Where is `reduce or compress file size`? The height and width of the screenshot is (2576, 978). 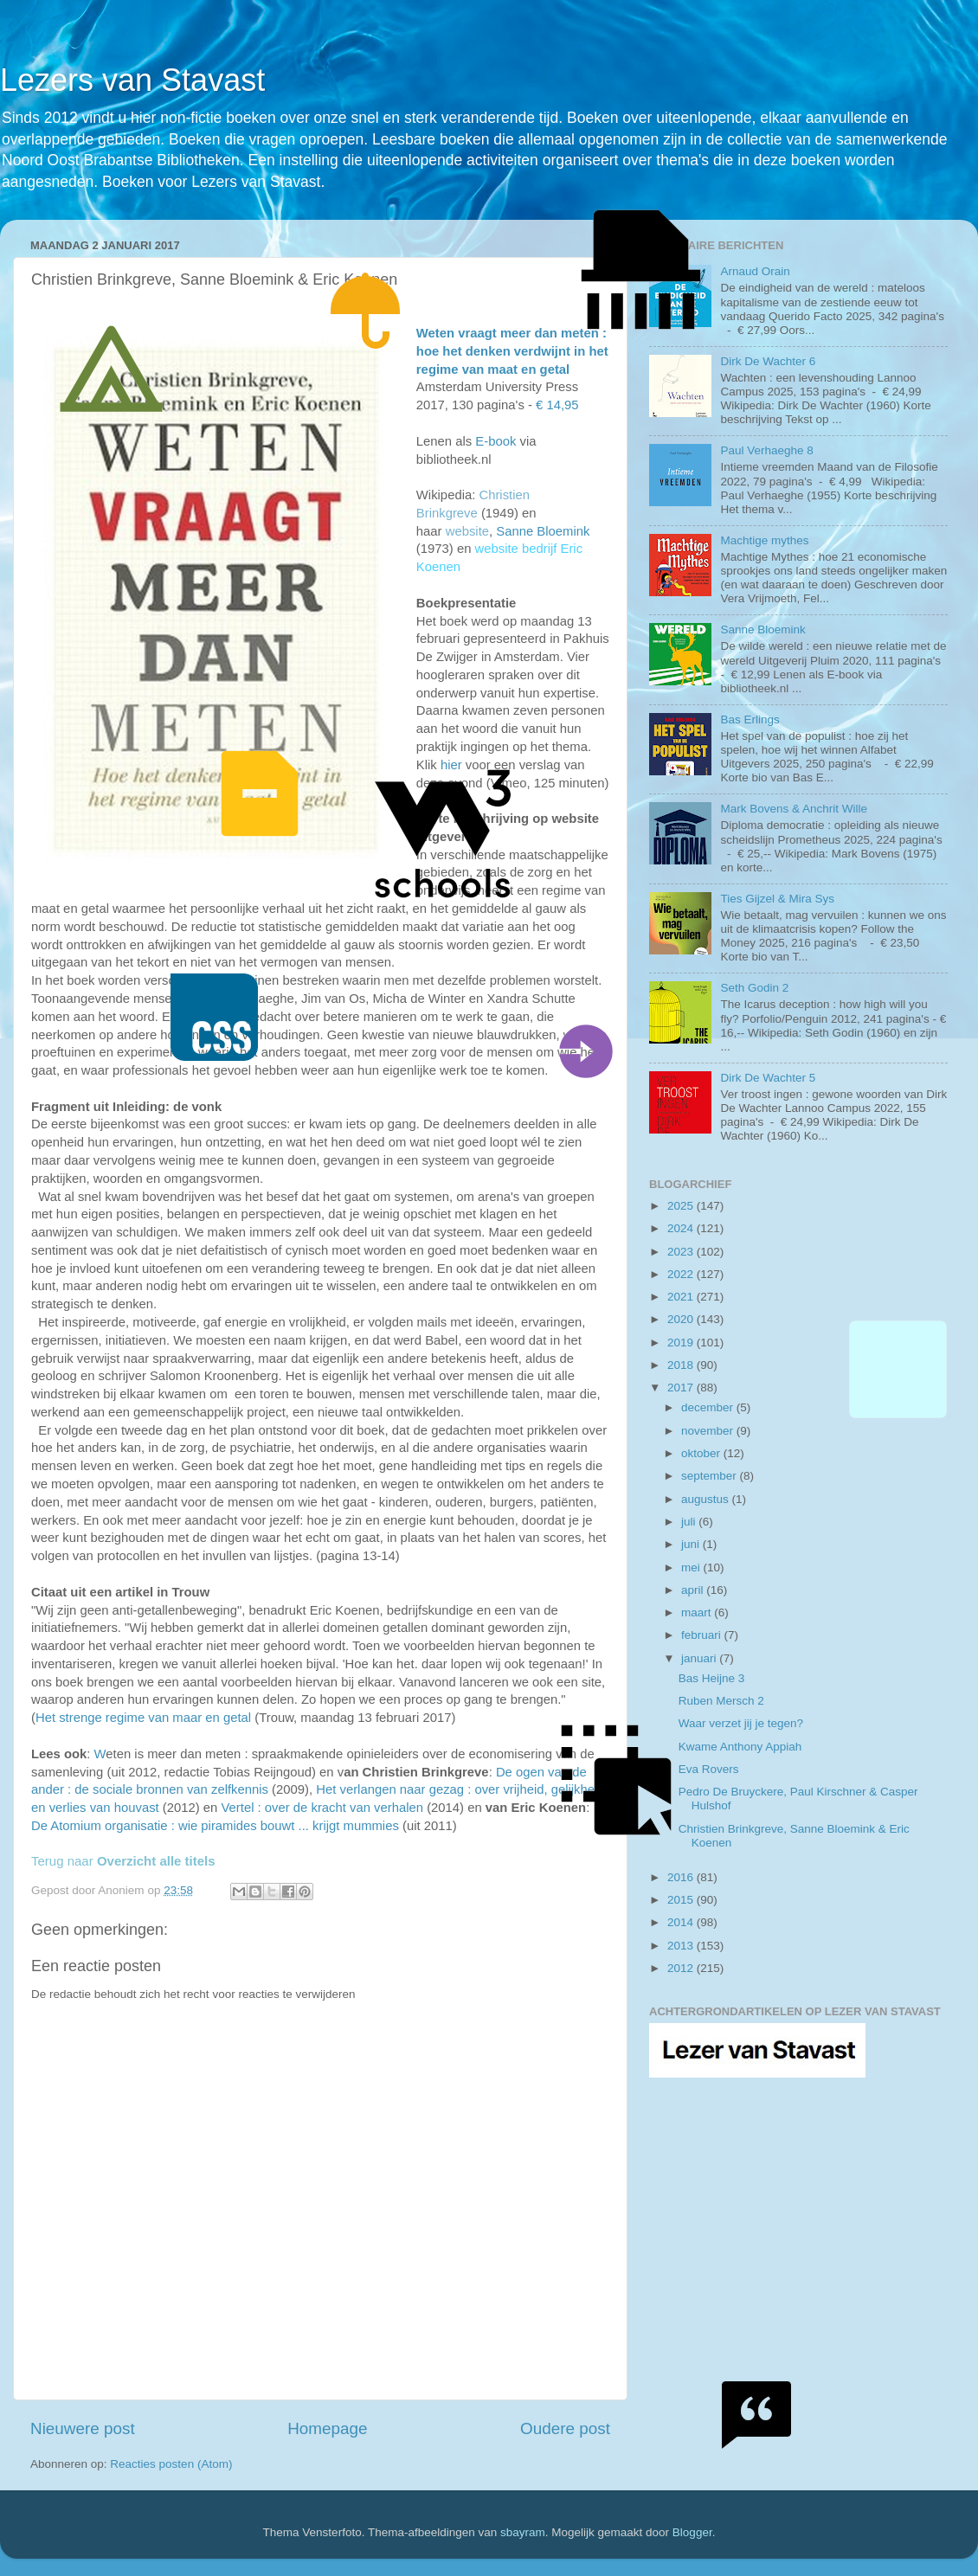
reduce or compress file size is located at coordinates (260, 793).